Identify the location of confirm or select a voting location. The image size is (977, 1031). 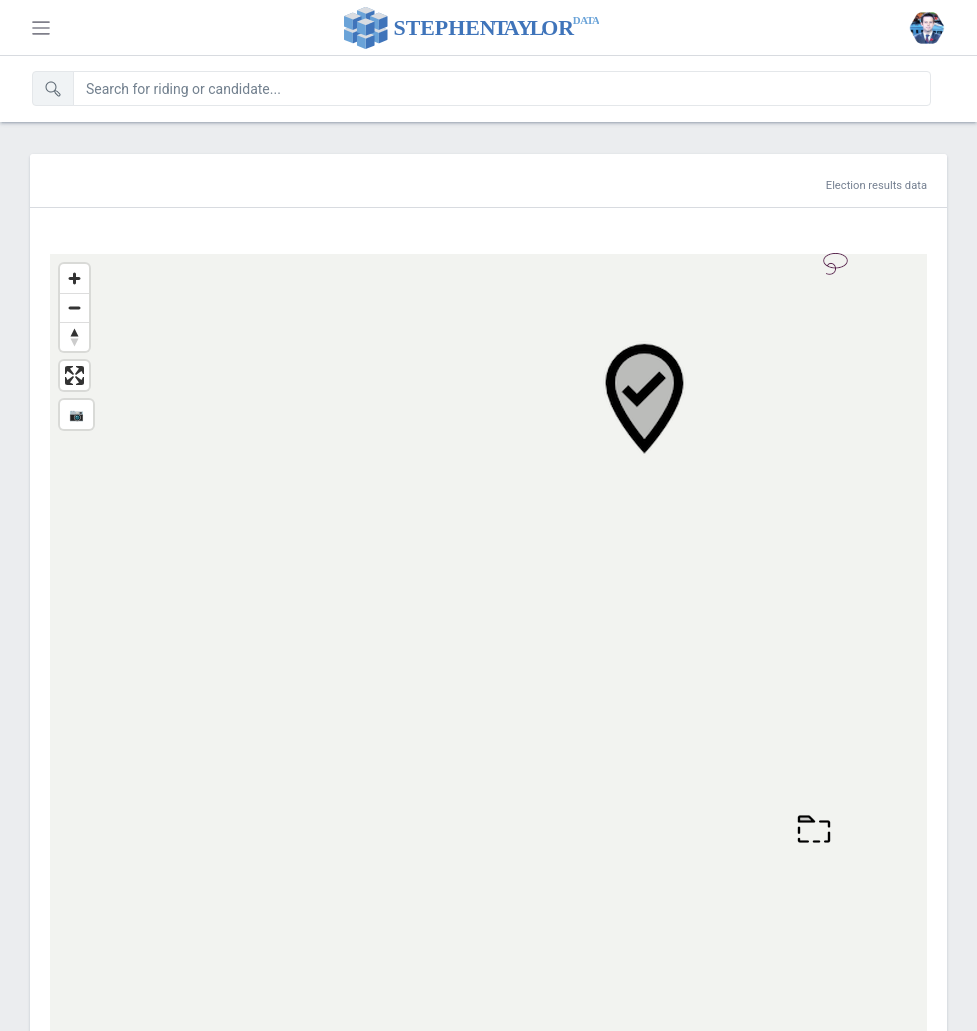
(644, 397).